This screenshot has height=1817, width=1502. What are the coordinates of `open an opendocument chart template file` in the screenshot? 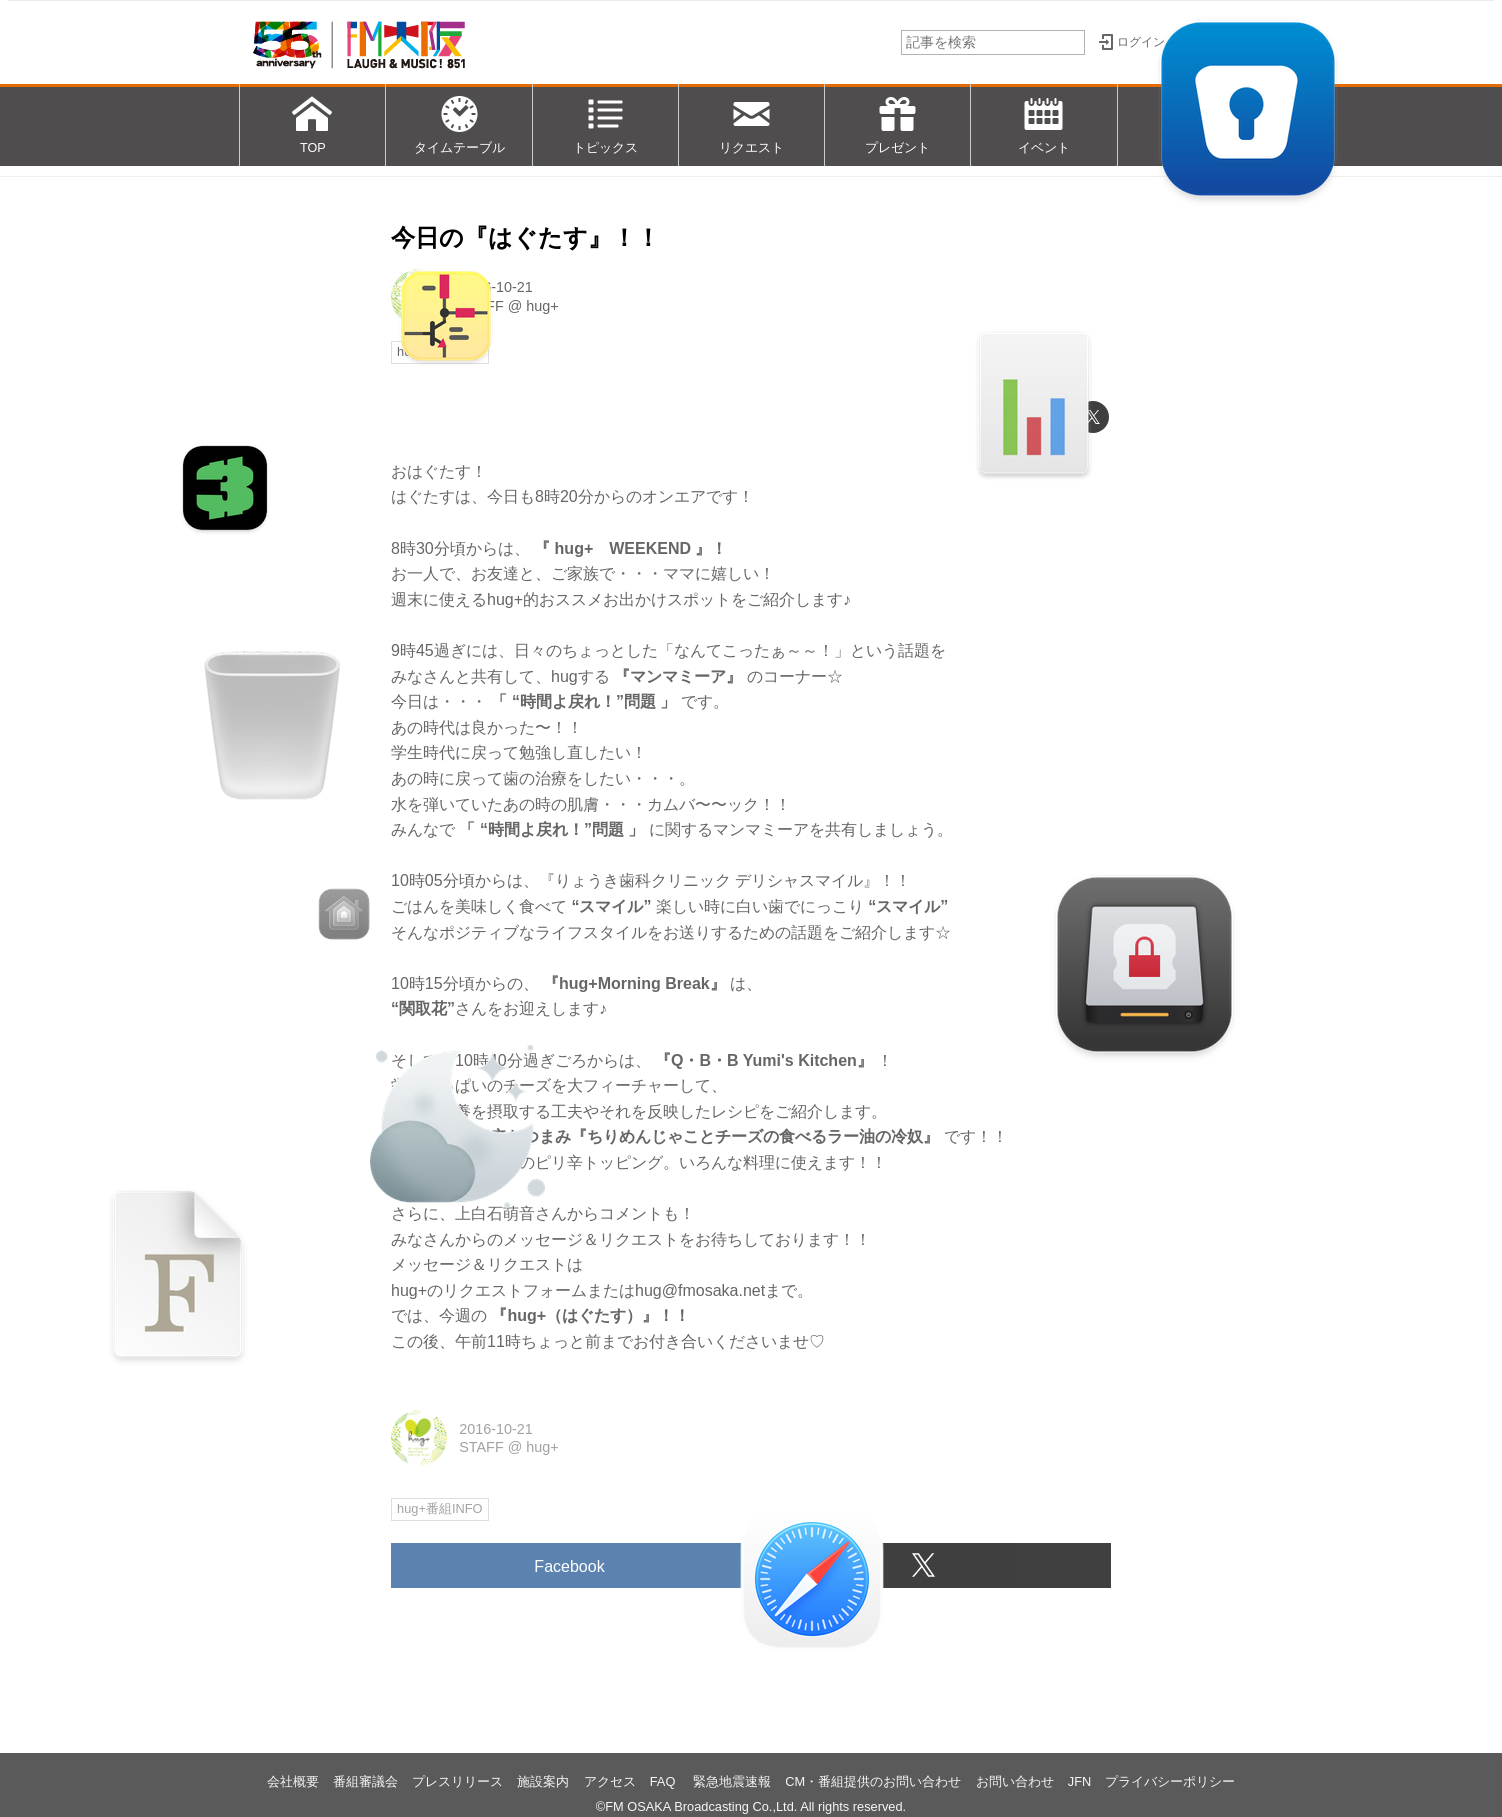 It's located at (1034, 403).